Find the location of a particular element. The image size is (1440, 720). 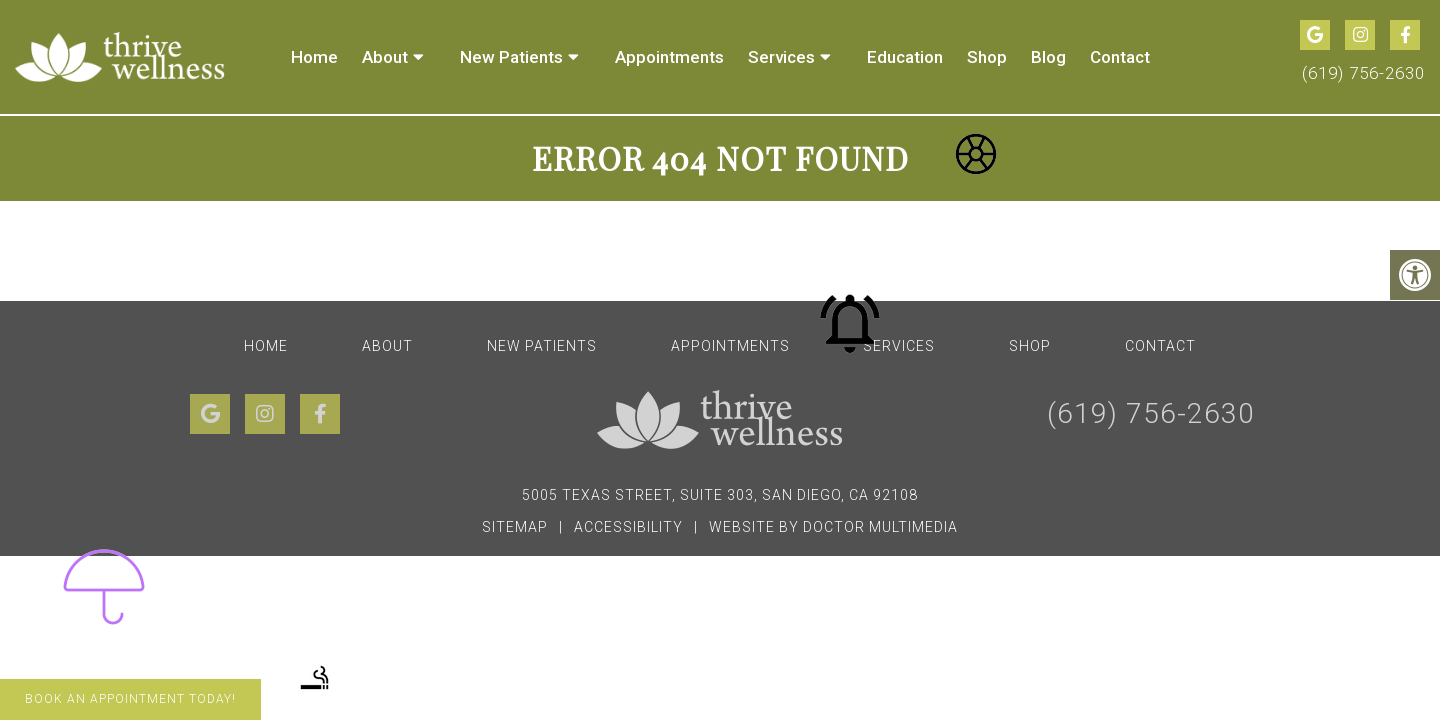

indicates nuclear or radioactive content is located at coordinates (976, 154).